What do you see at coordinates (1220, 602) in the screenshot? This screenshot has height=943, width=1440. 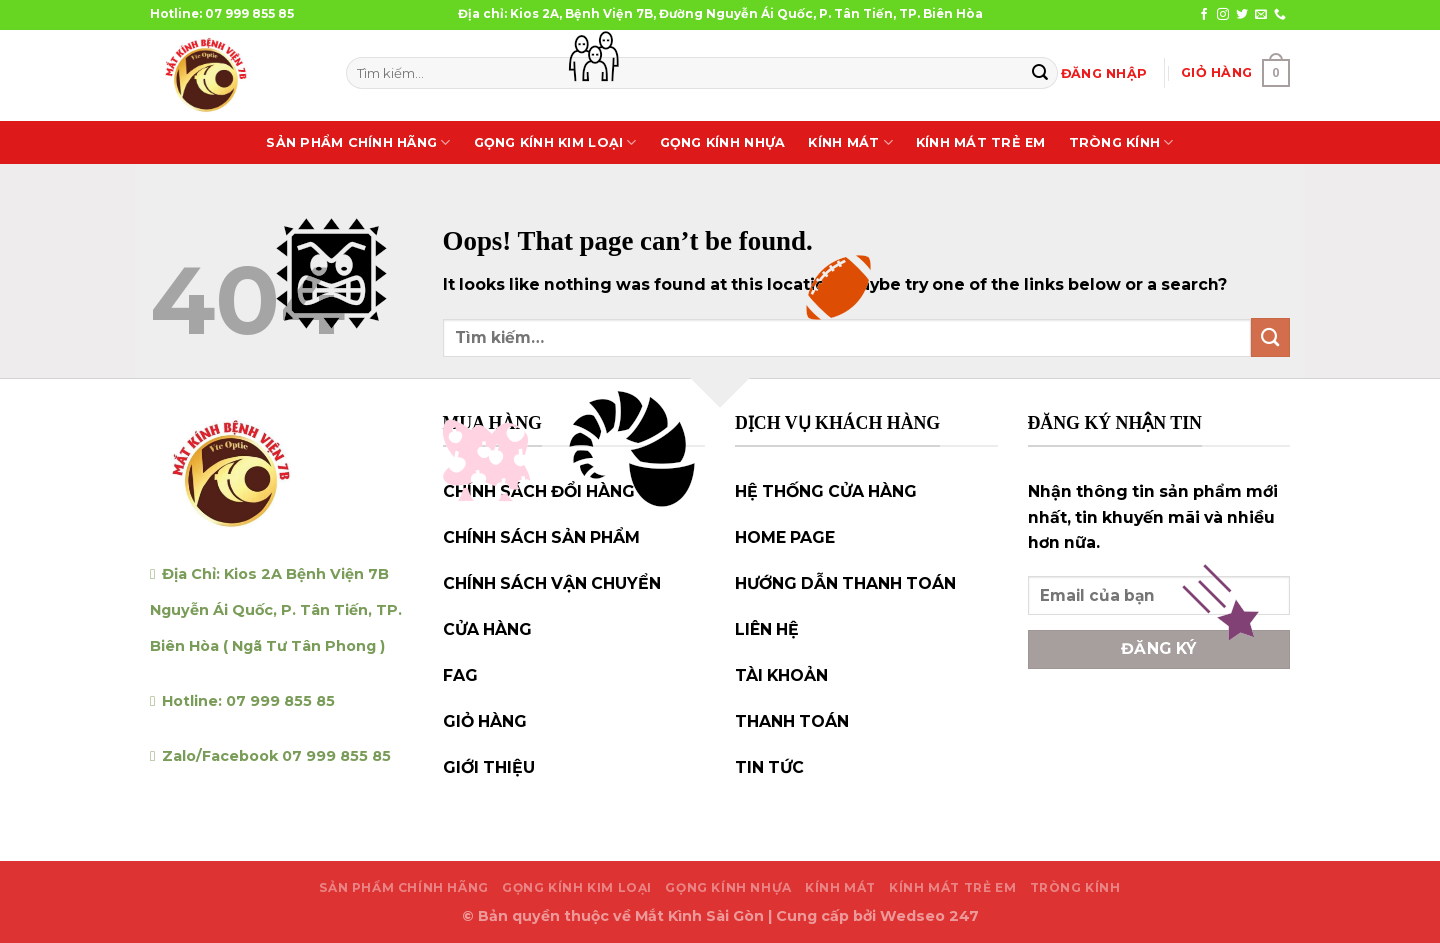 I see `indicates a shooting star event or animation` at bounding box center [1220, 602].